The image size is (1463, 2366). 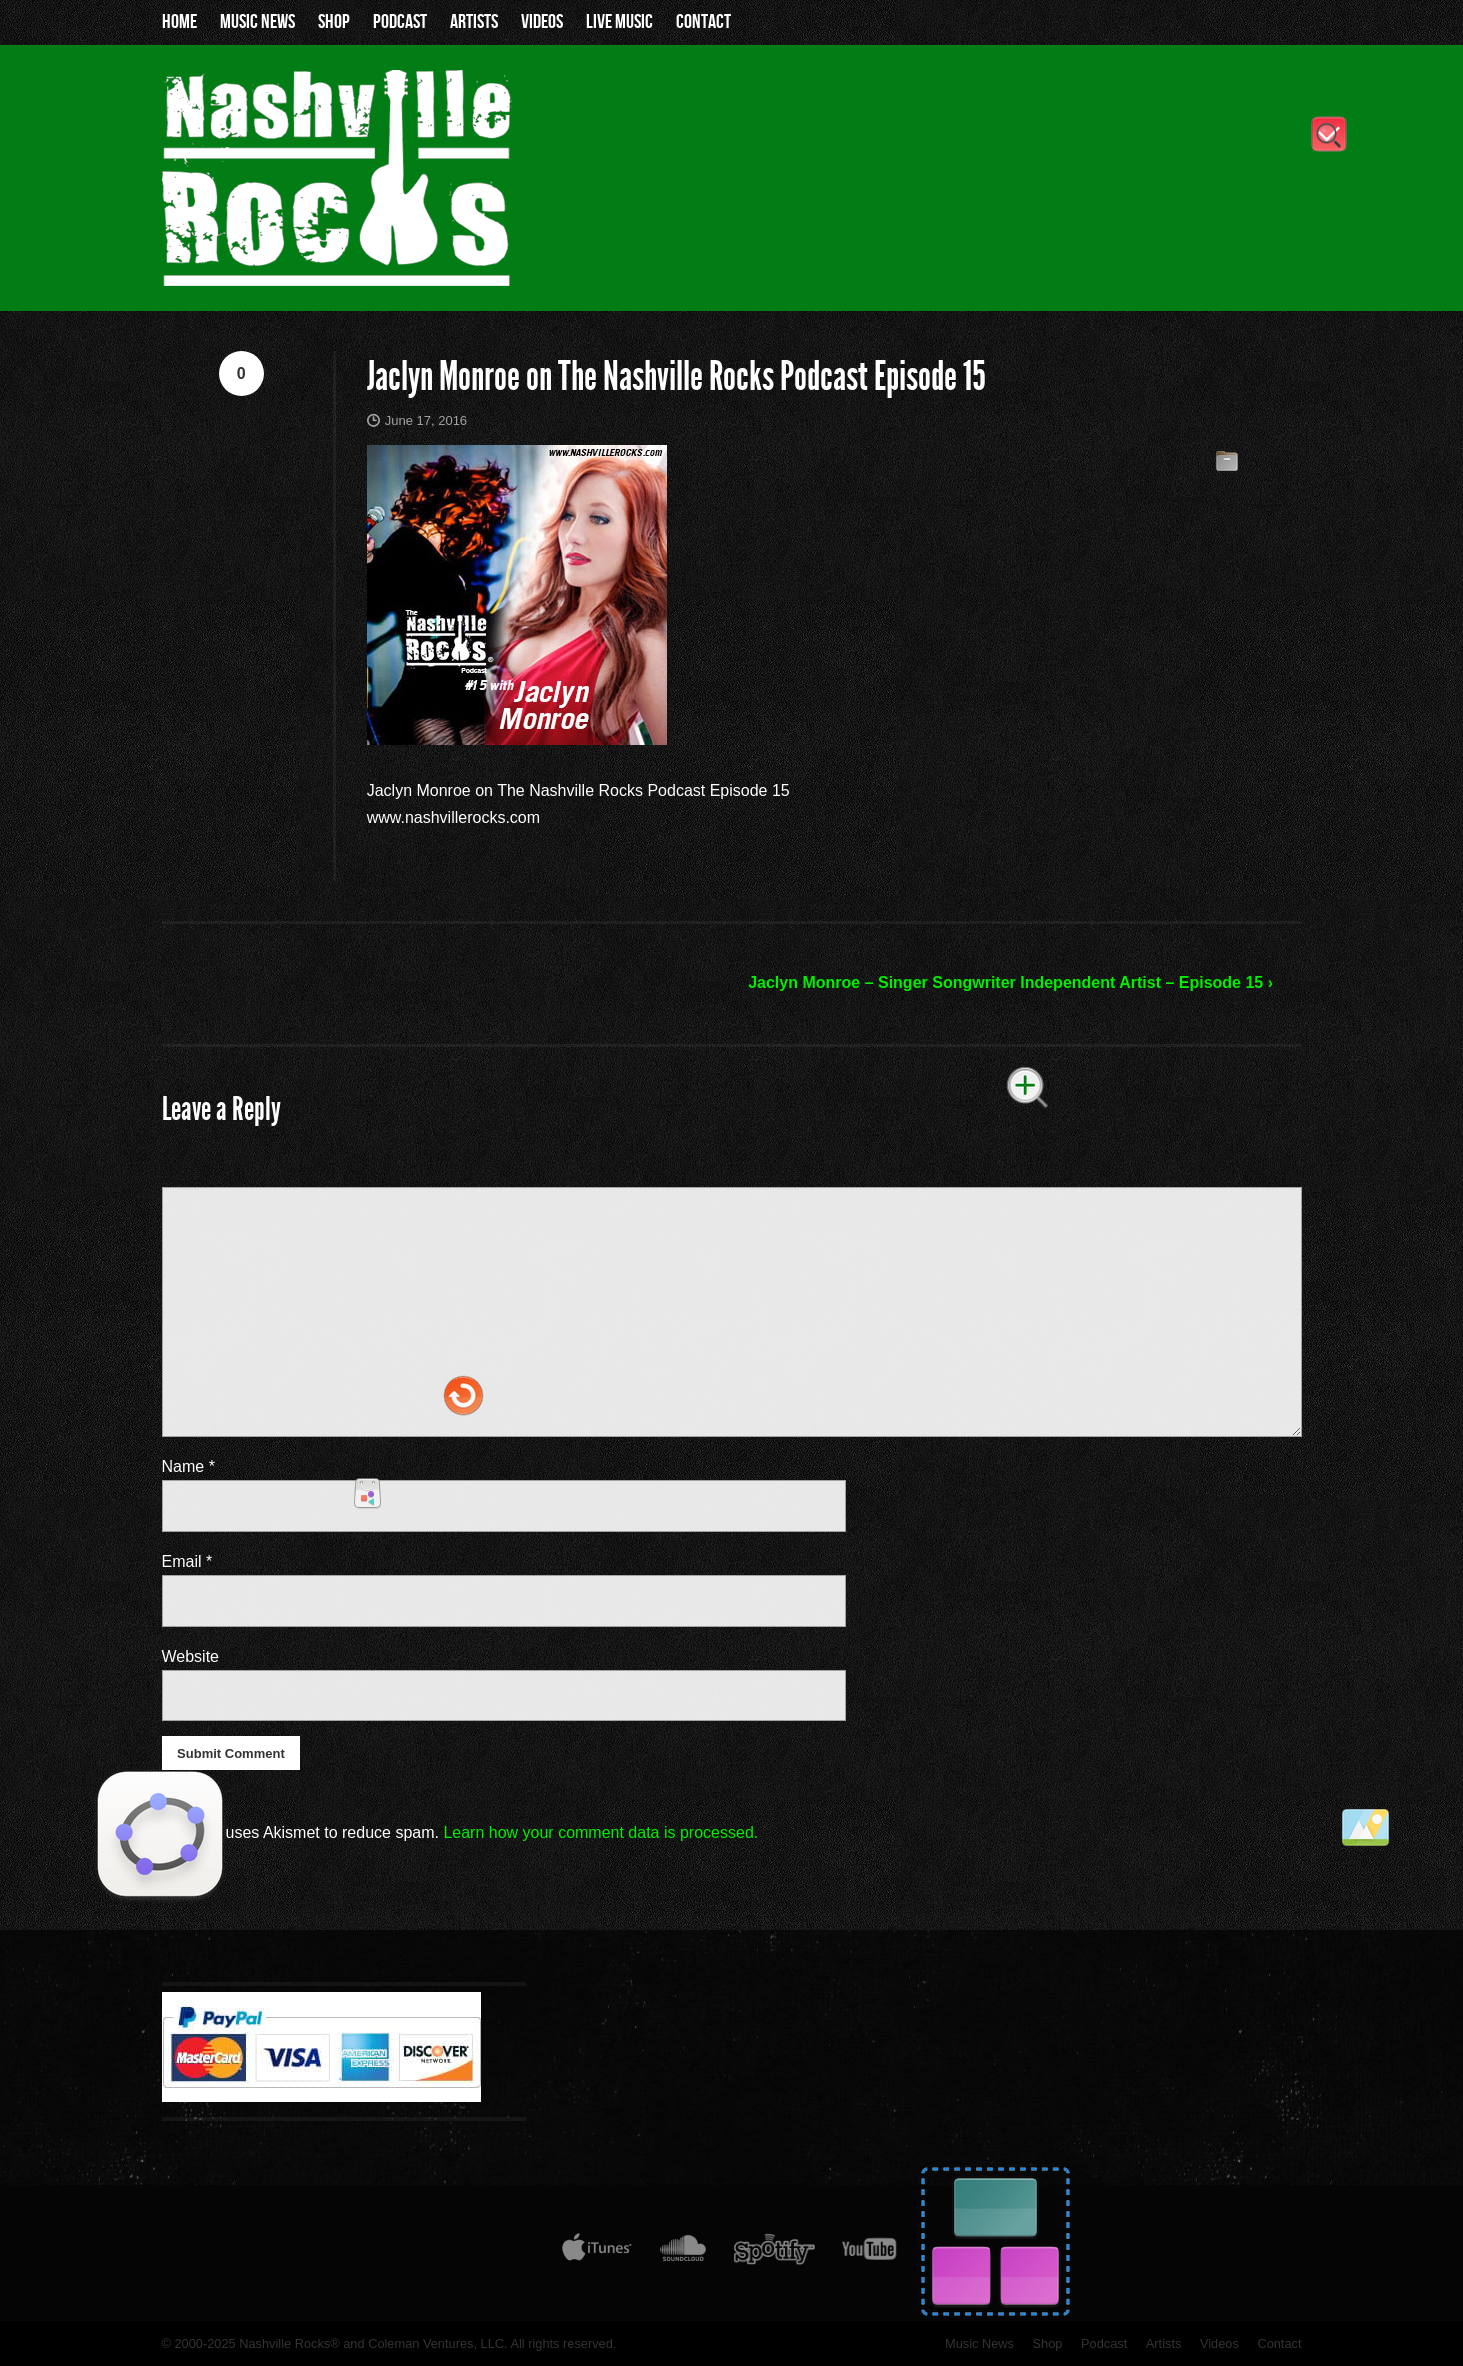 What do you see at coordinates (1329, 134) in the screenshot?
I see `open system configuration tool` at bounding box center [1329, 134].